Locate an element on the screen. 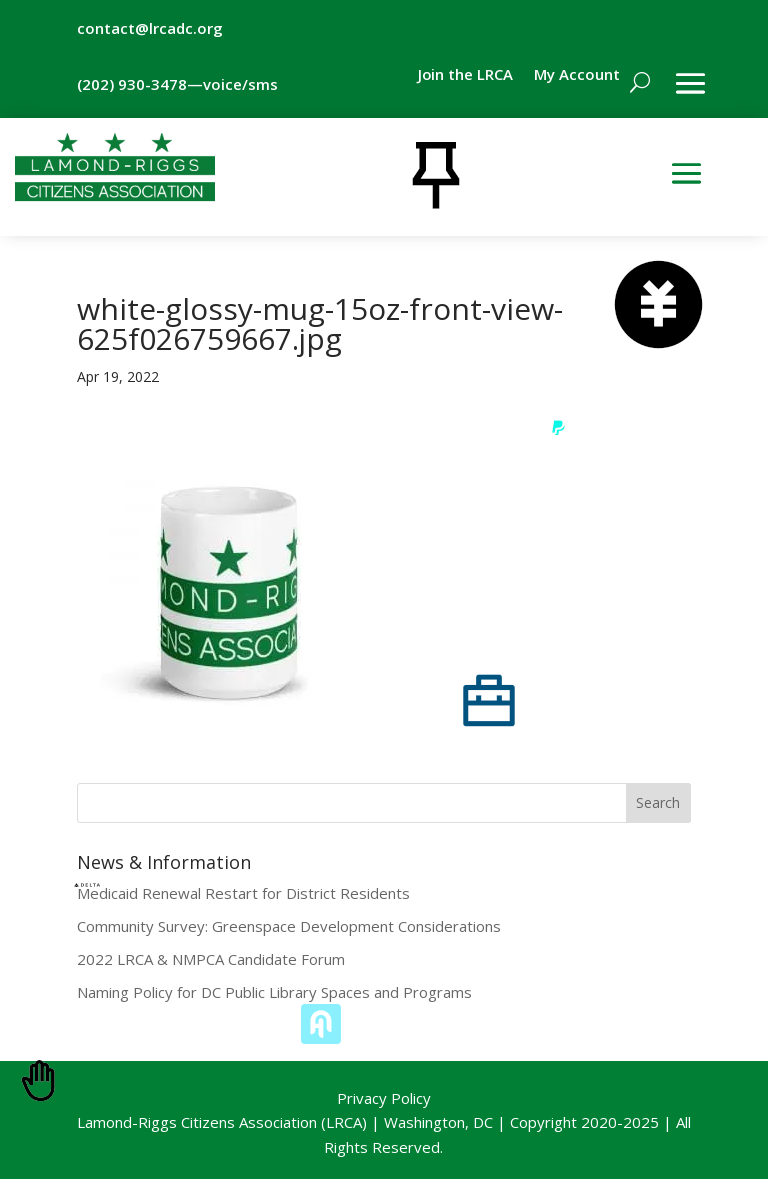  access work or business documents is located at coordinates (489, 703).